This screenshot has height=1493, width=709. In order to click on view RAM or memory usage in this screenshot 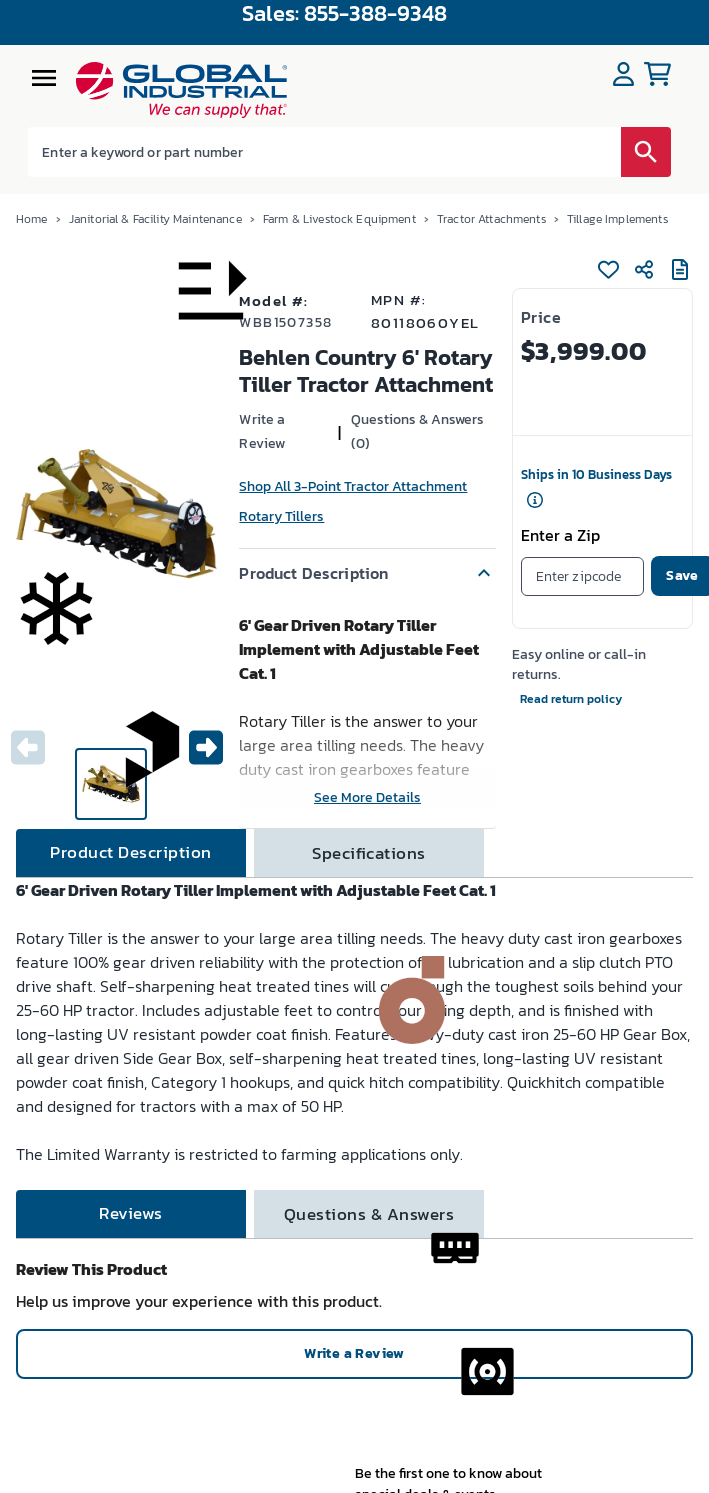, I will do `click(455, 1248)`.